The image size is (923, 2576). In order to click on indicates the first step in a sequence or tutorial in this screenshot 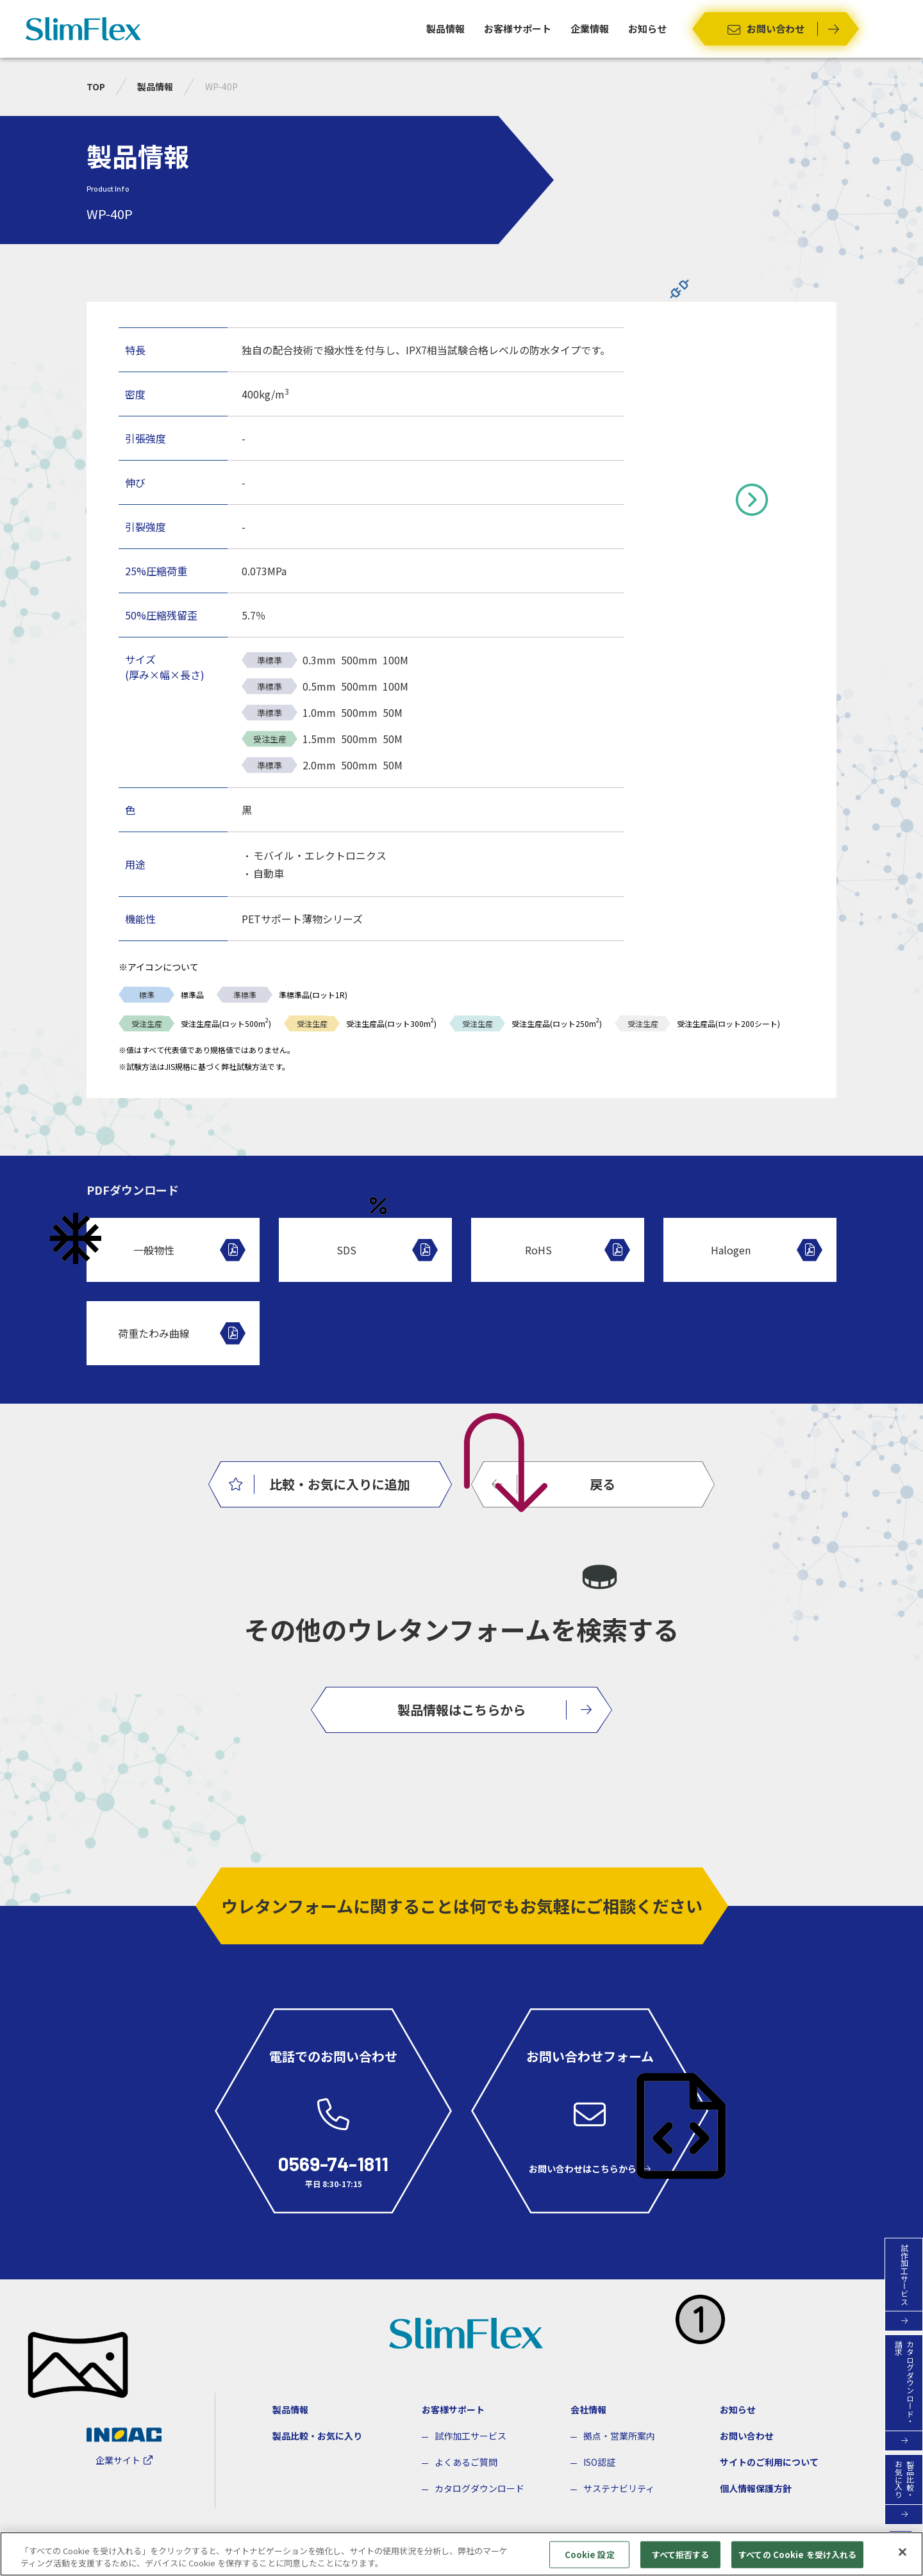, I will do `click(700, 2319)`.